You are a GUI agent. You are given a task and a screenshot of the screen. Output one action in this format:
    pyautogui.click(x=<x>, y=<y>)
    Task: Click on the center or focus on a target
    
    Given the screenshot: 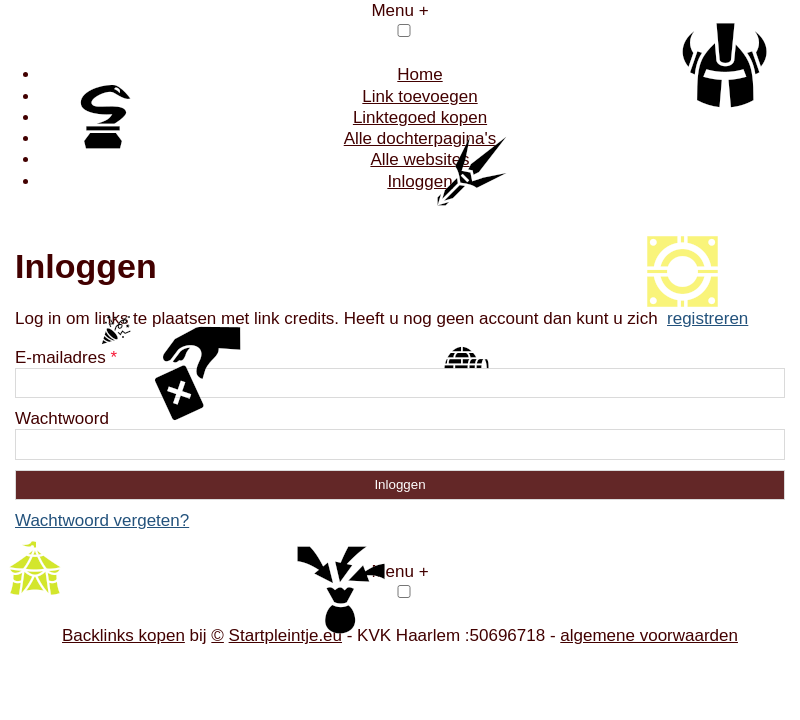 What is the action you would take?
    pyautogui.click(x=682, y=271)
    